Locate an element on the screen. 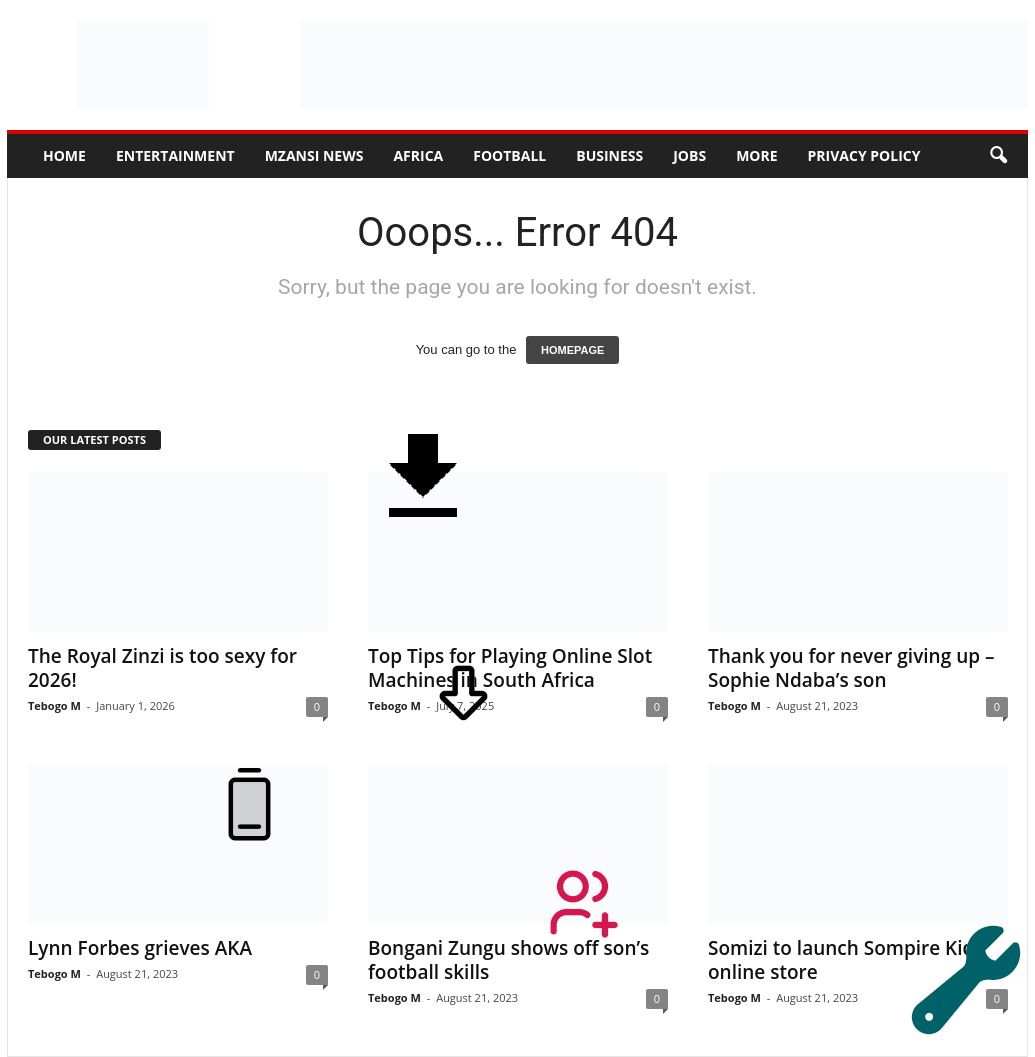  download a file or document is located at coordinates (423, 478).